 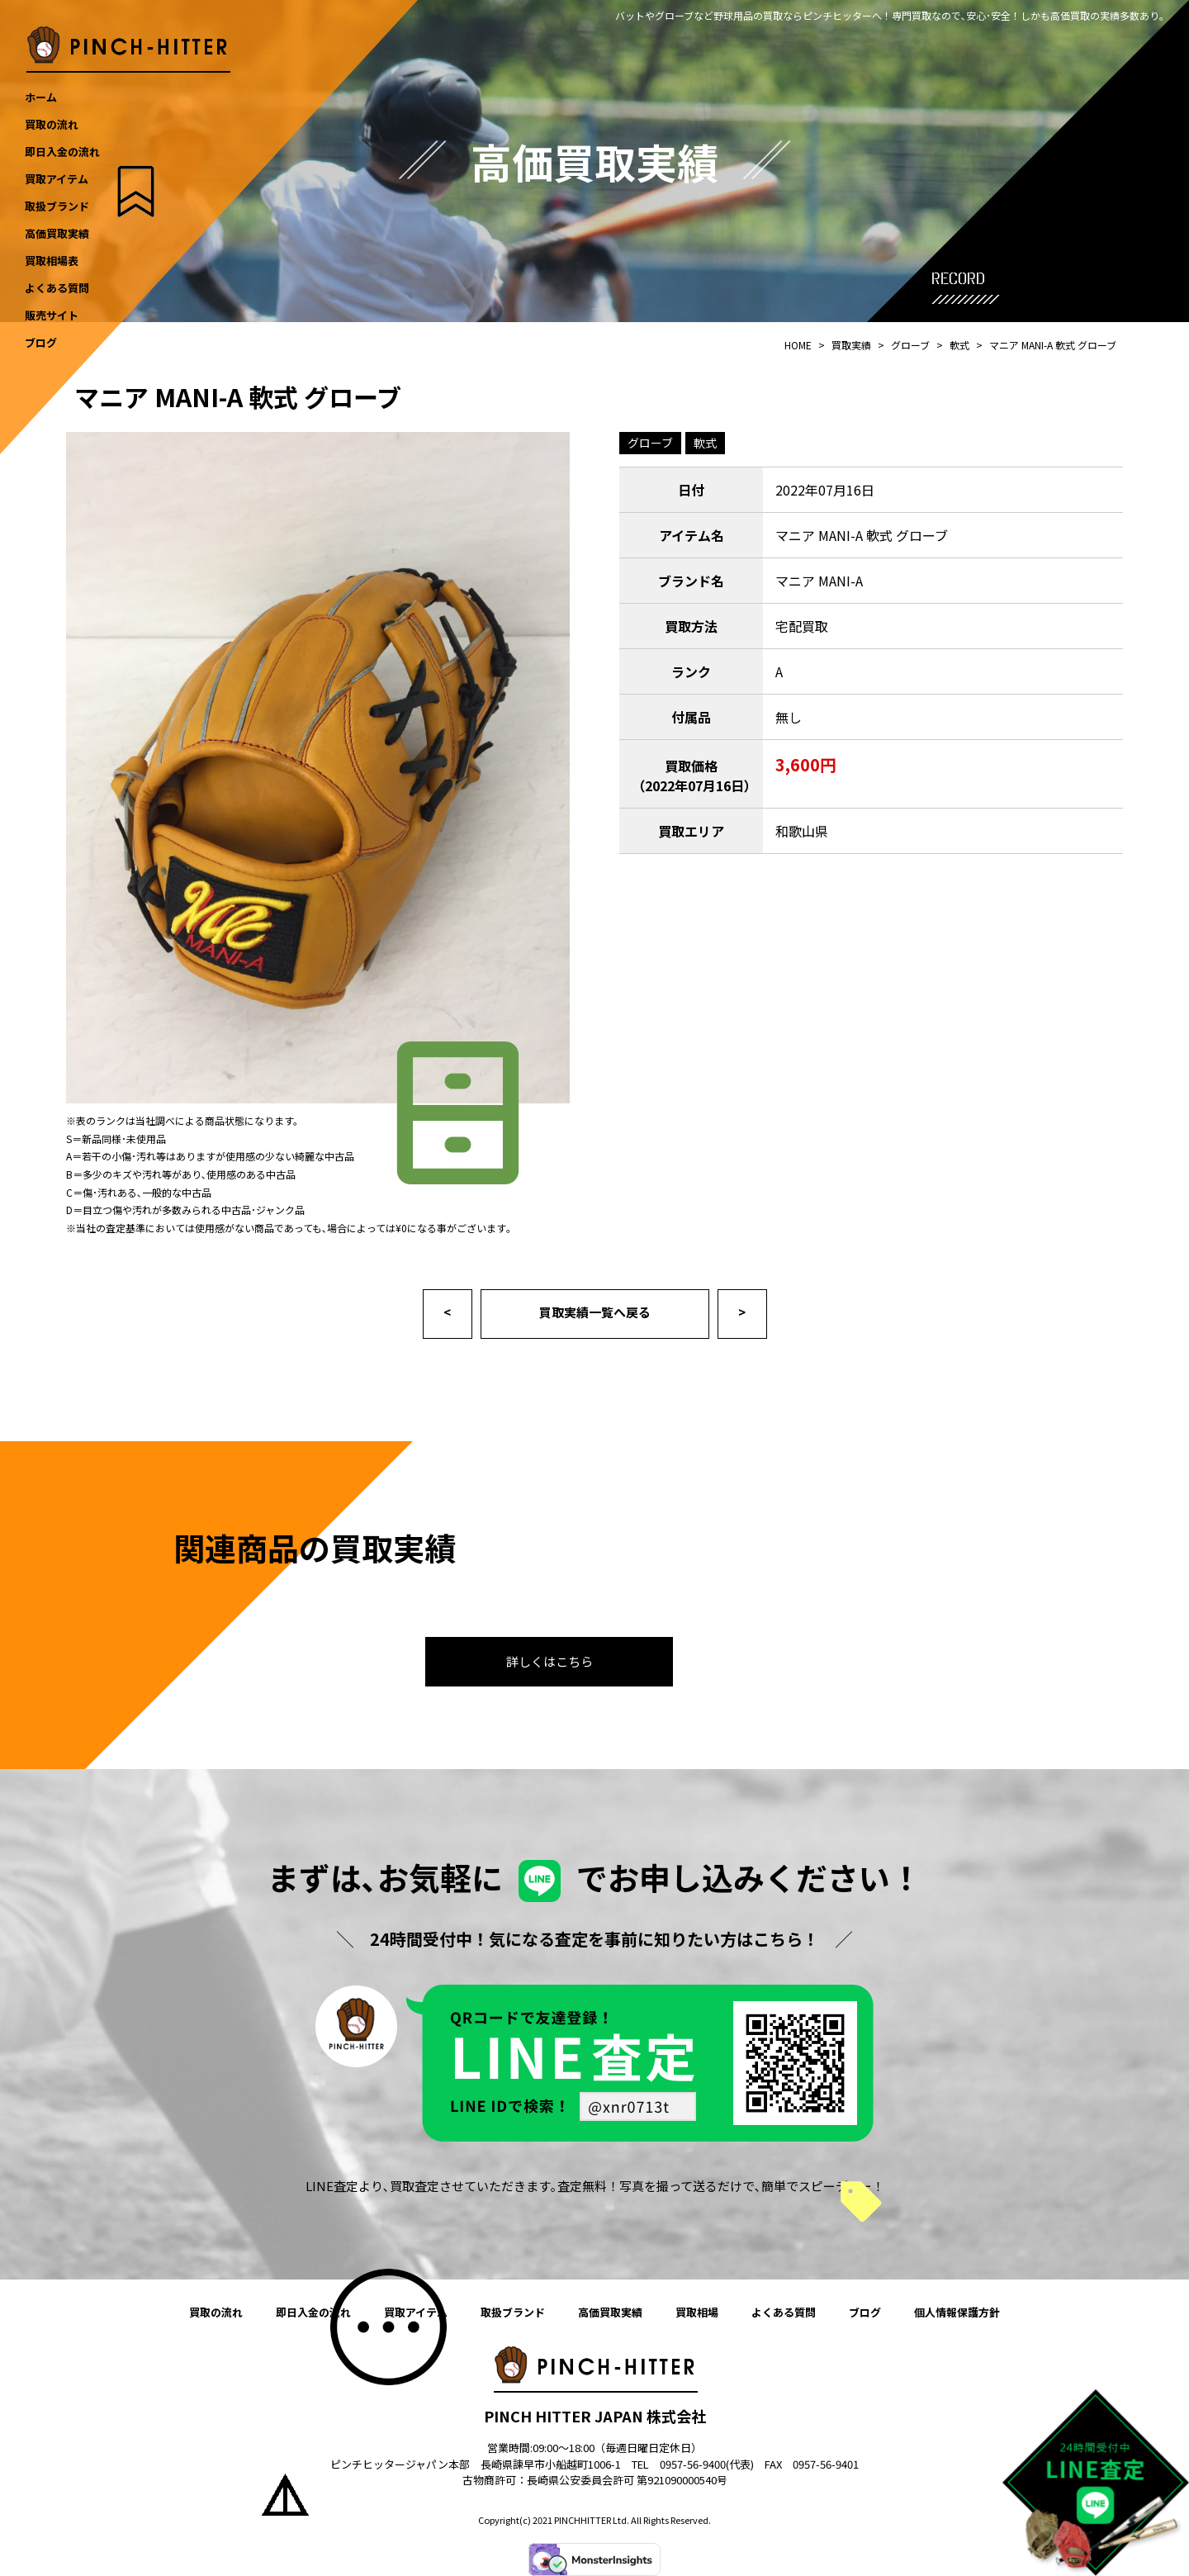 I want to click on browse furniture or home decor items, so click(x=457, y=1112).